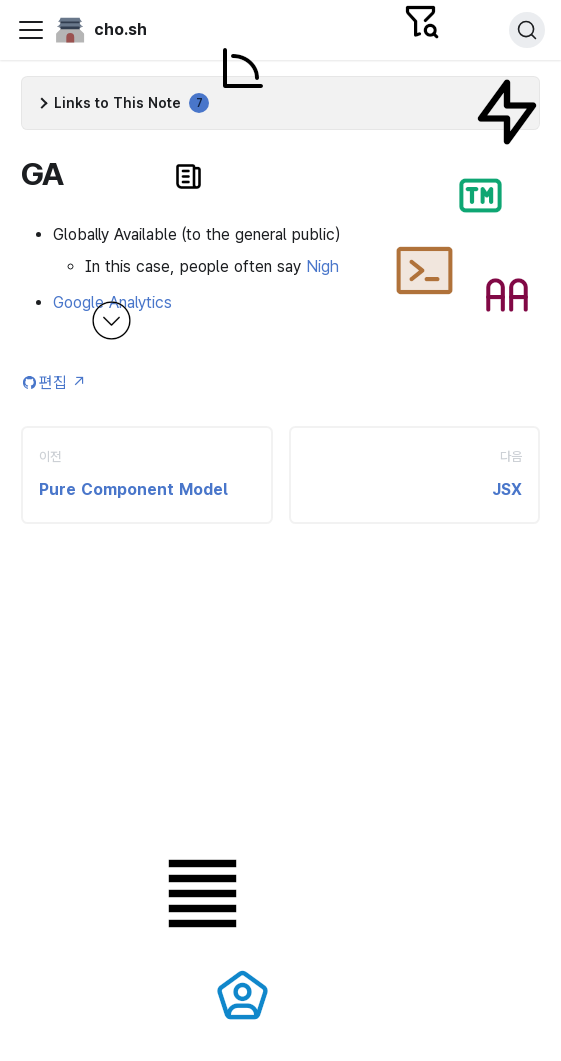 This screenshot has height=1061, width=561. Describe the element at coordinates (111, 320) in the screenshot. I see `expand to show more content` at that location.